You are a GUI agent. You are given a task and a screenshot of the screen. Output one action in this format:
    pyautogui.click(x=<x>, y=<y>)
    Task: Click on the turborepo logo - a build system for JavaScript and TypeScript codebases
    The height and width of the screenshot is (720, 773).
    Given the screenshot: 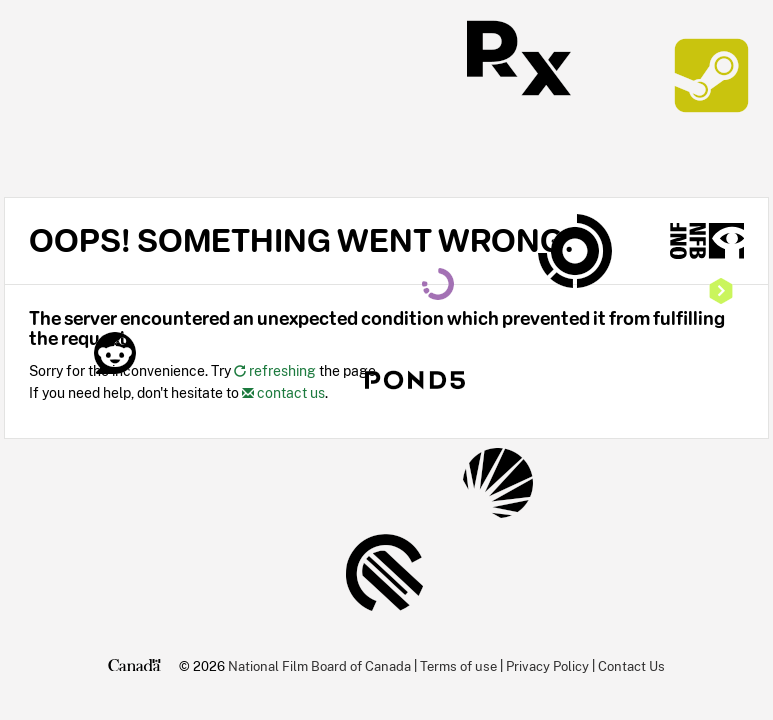 What is the action you would take?
    pyautogui.click(x=575, y=251)
    